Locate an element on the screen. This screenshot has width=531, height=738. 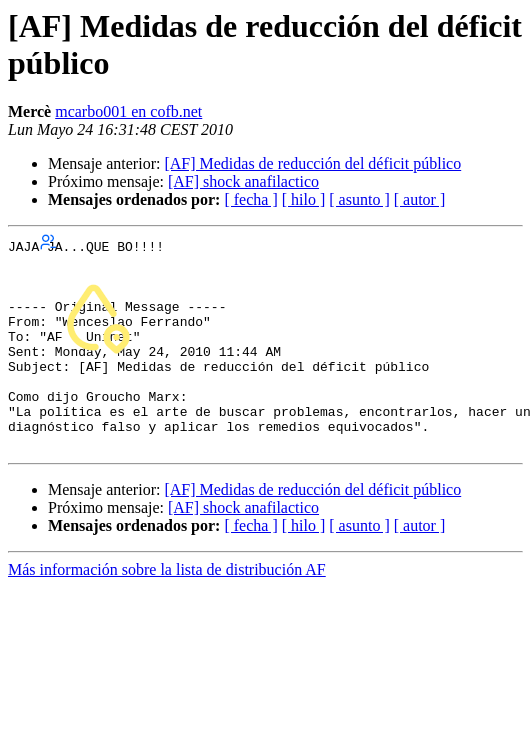
view water source location is located at coordinates (93, 317).